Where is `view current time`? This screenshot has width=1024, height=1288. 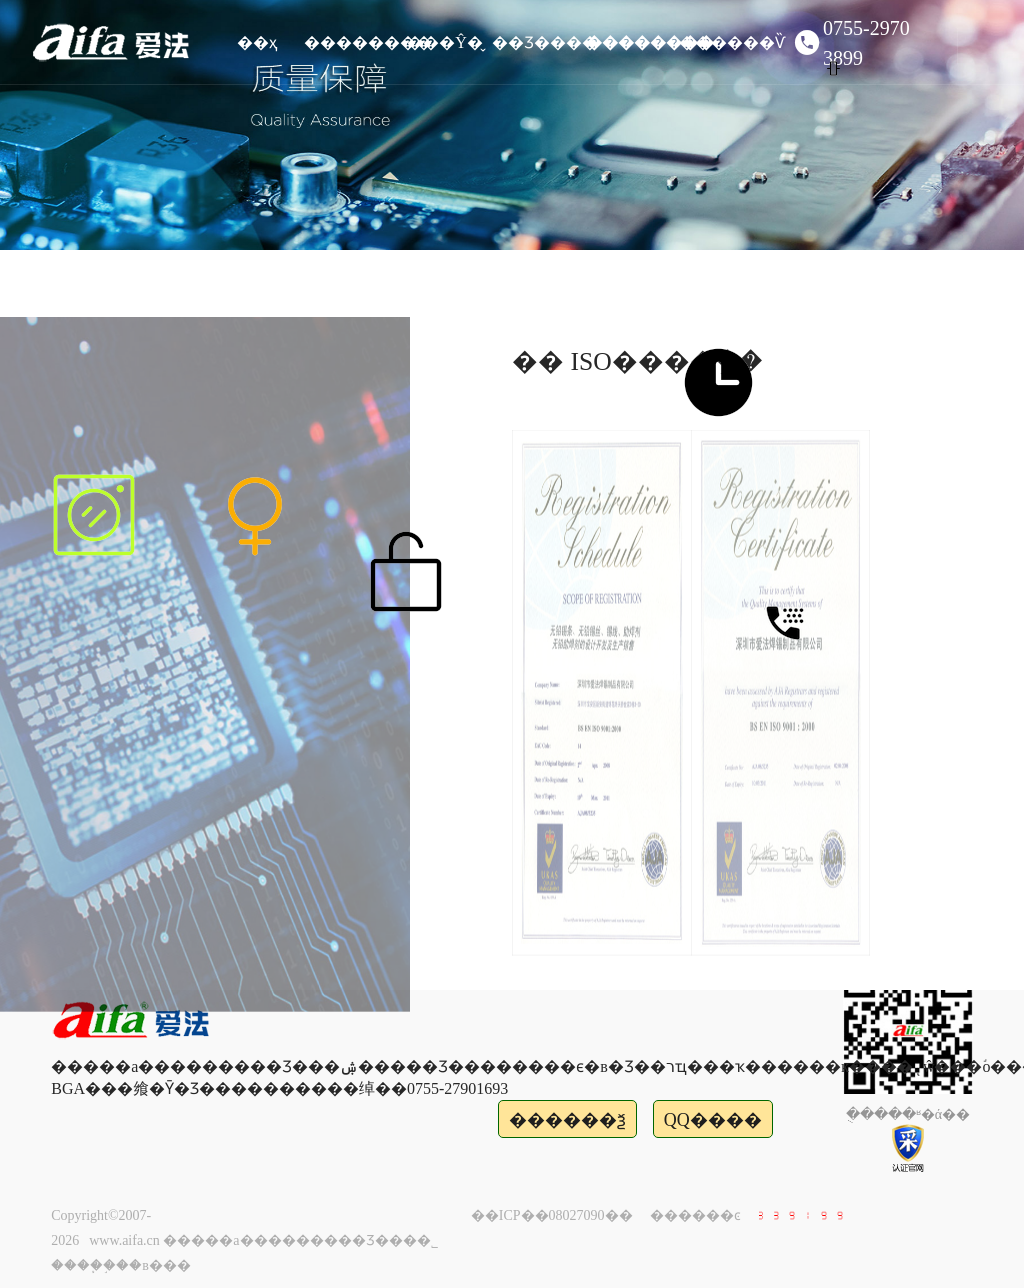
view current time is located at coordinates (718, 382).